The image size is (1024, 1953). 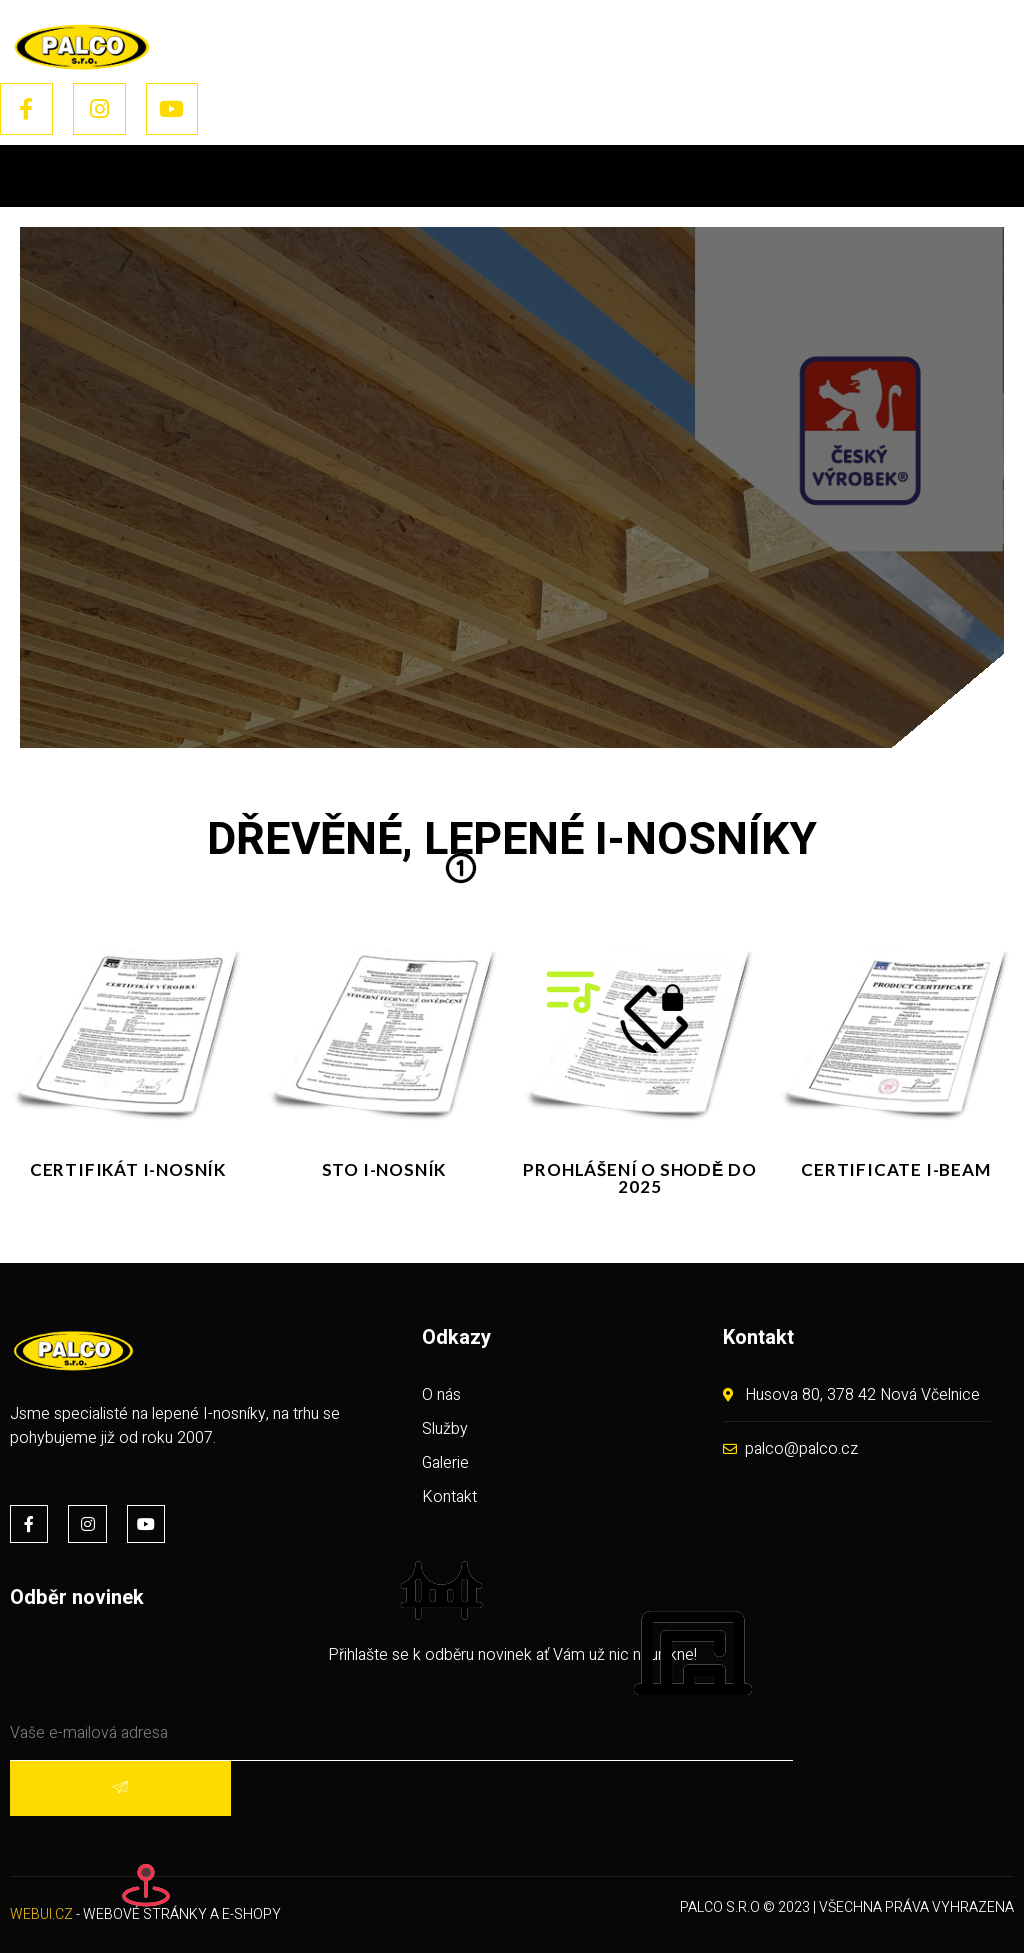 What do you see at coordinates (656, 1017) in the screenshot?
I see `lock screen rotation to current orientation` at bounding box center [656, 1017].